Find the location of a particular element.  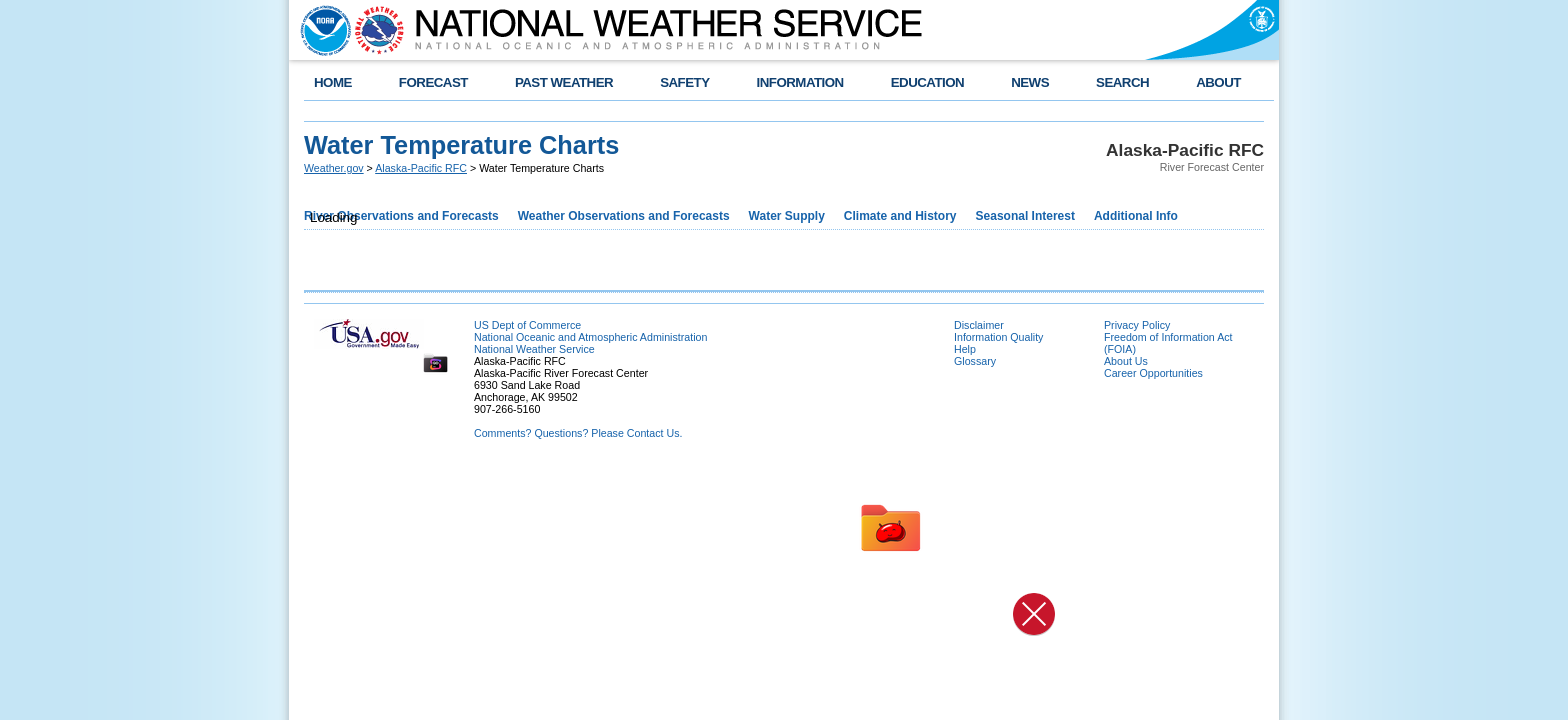

indicates a file or content that cannot be read is located at coordinates (1034, 614).